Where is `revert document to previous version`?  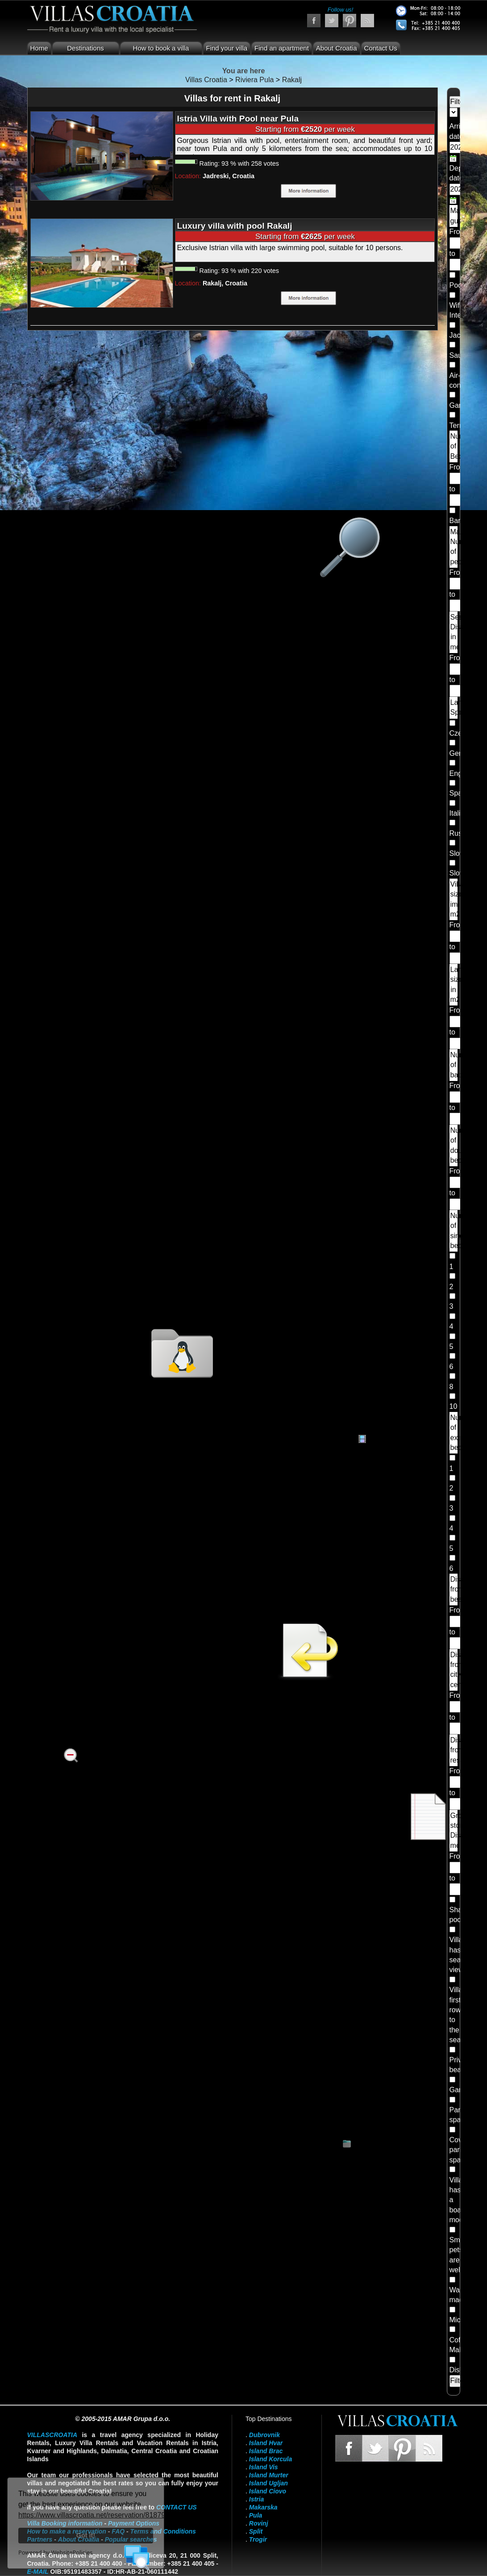
revert document to previous version is located at coordinates (308, 1650).